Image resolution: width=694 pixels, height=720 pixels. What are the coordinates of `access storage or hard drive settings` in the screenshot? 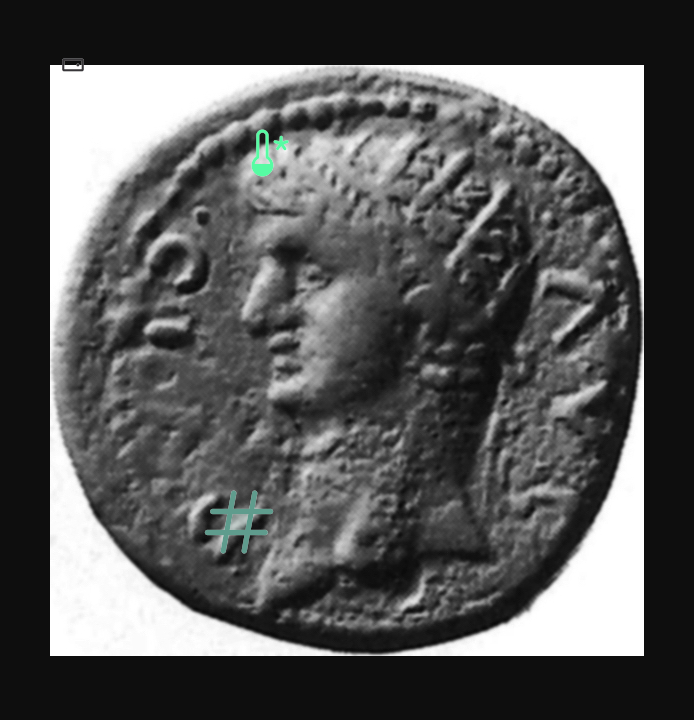 It's located at (73, 65).